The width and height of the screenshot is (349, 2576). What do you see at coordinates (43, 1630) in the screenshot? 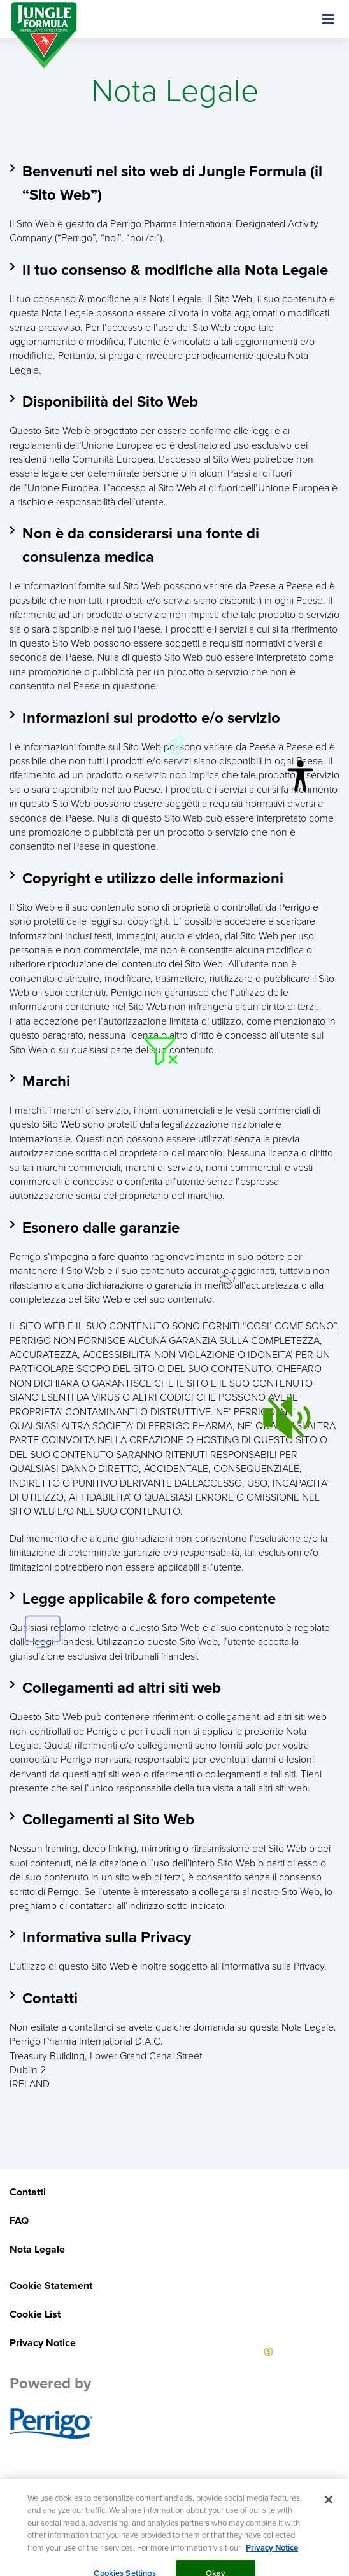
I see `view display settings` at bounding box center [43, 1630].